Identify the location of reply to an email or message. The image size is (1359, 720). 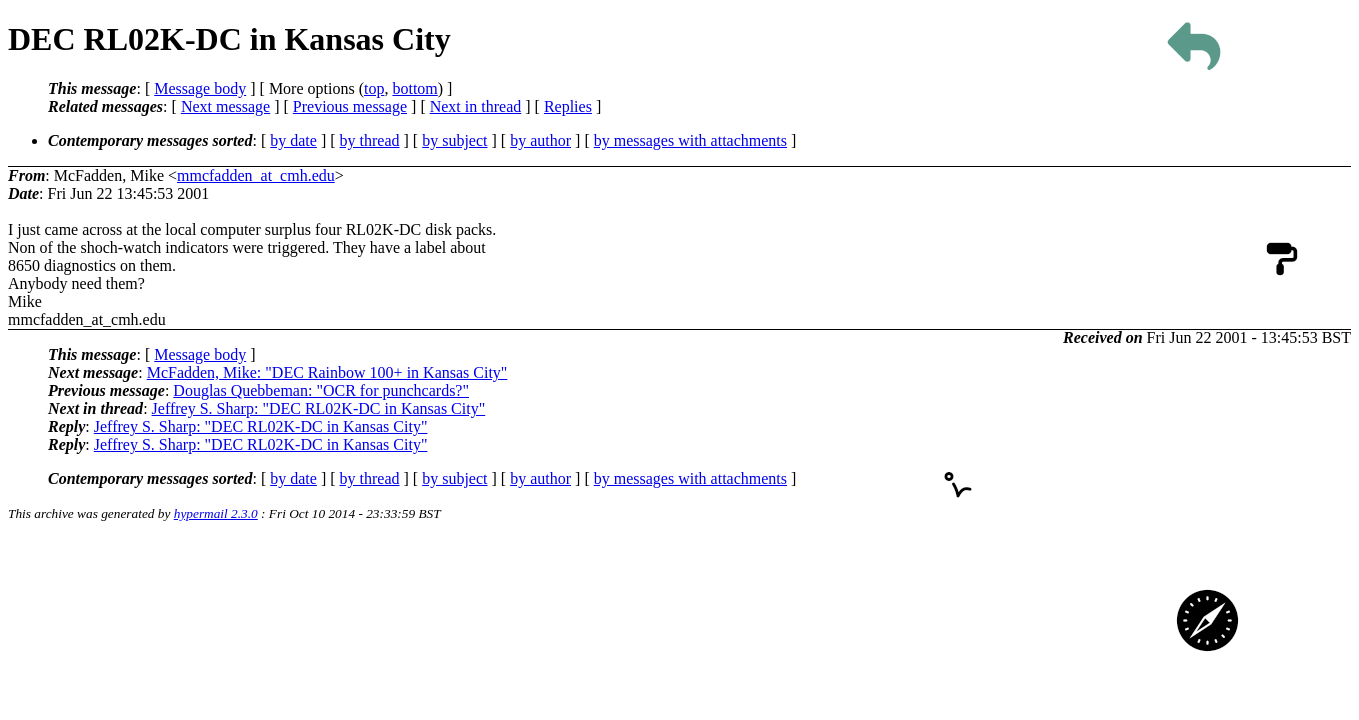
(1194, 47).